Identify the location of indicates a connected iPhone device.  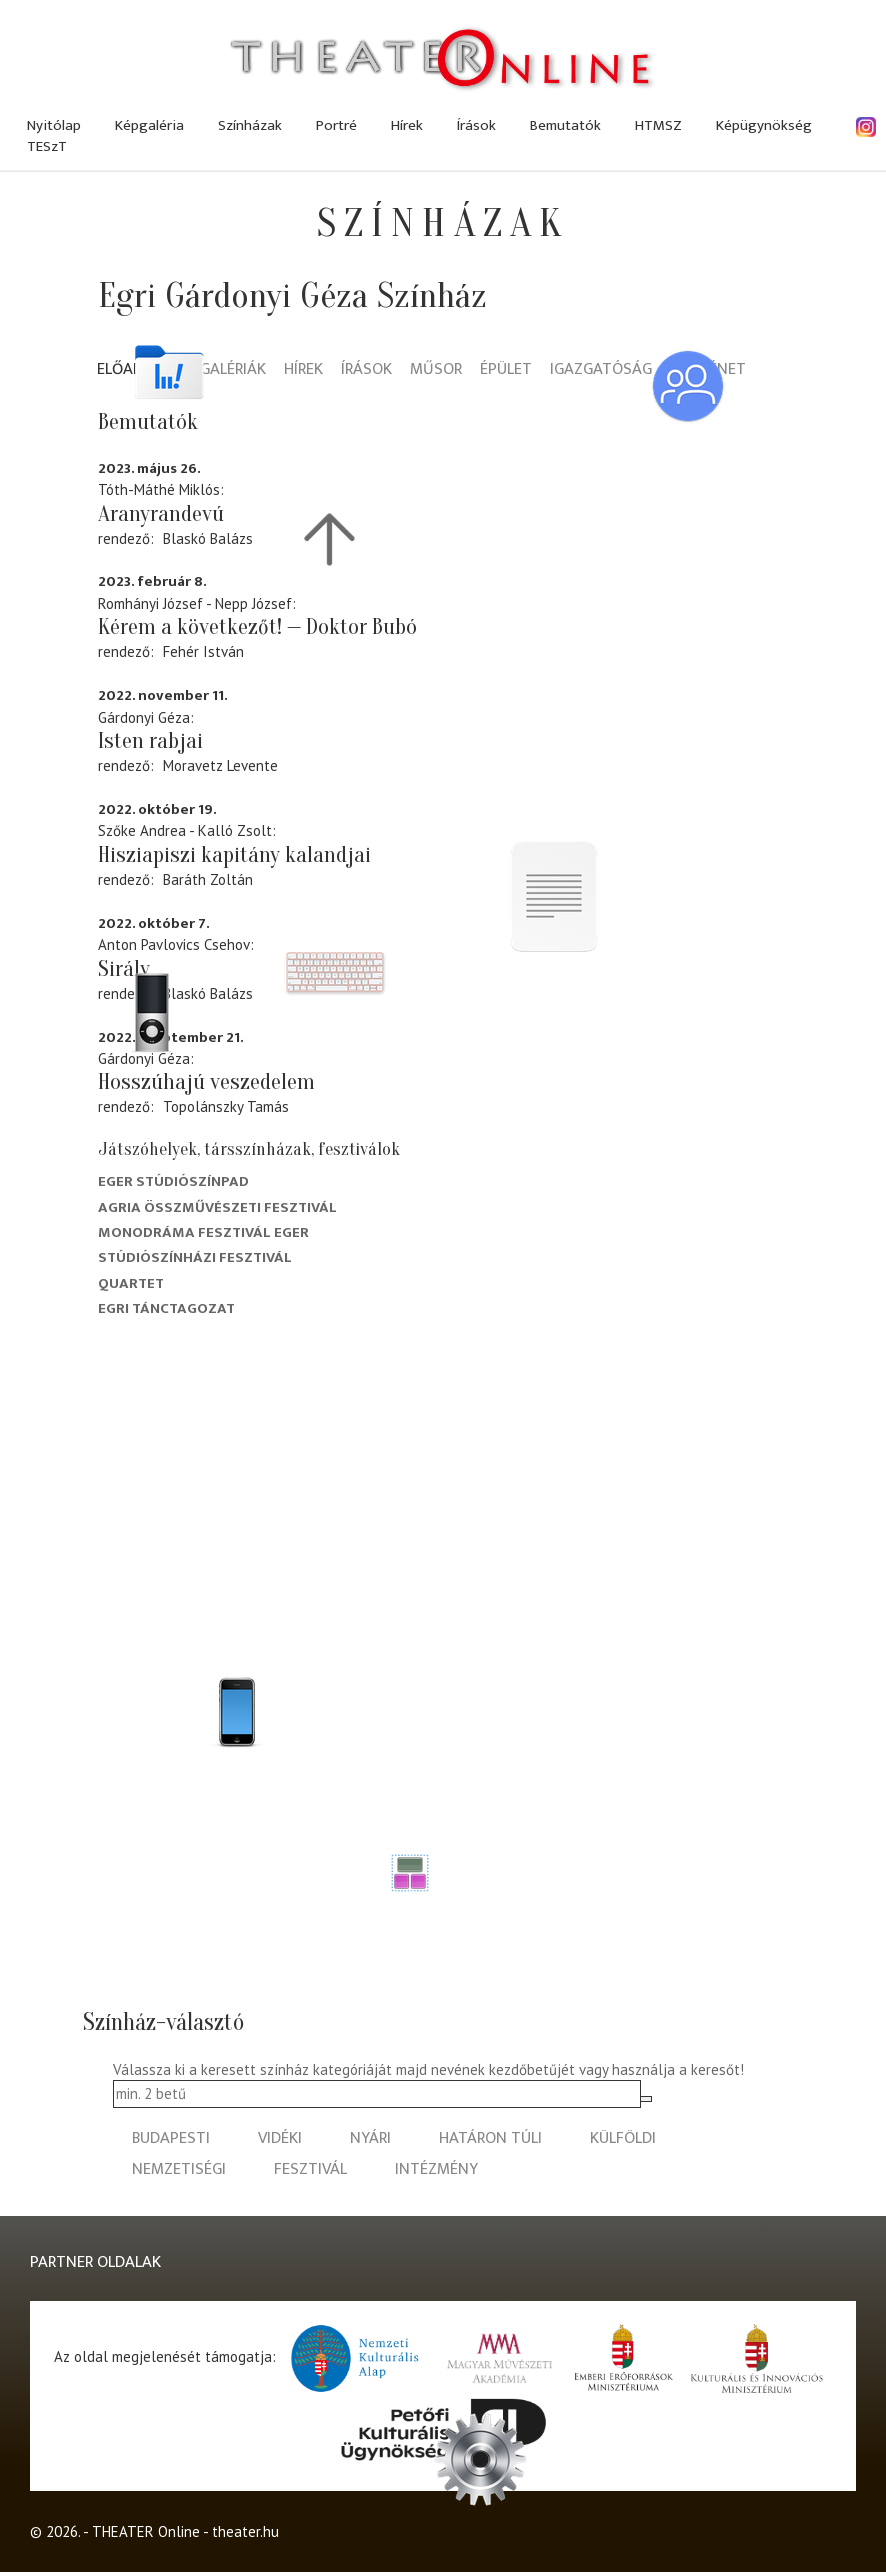
(237, 1712).